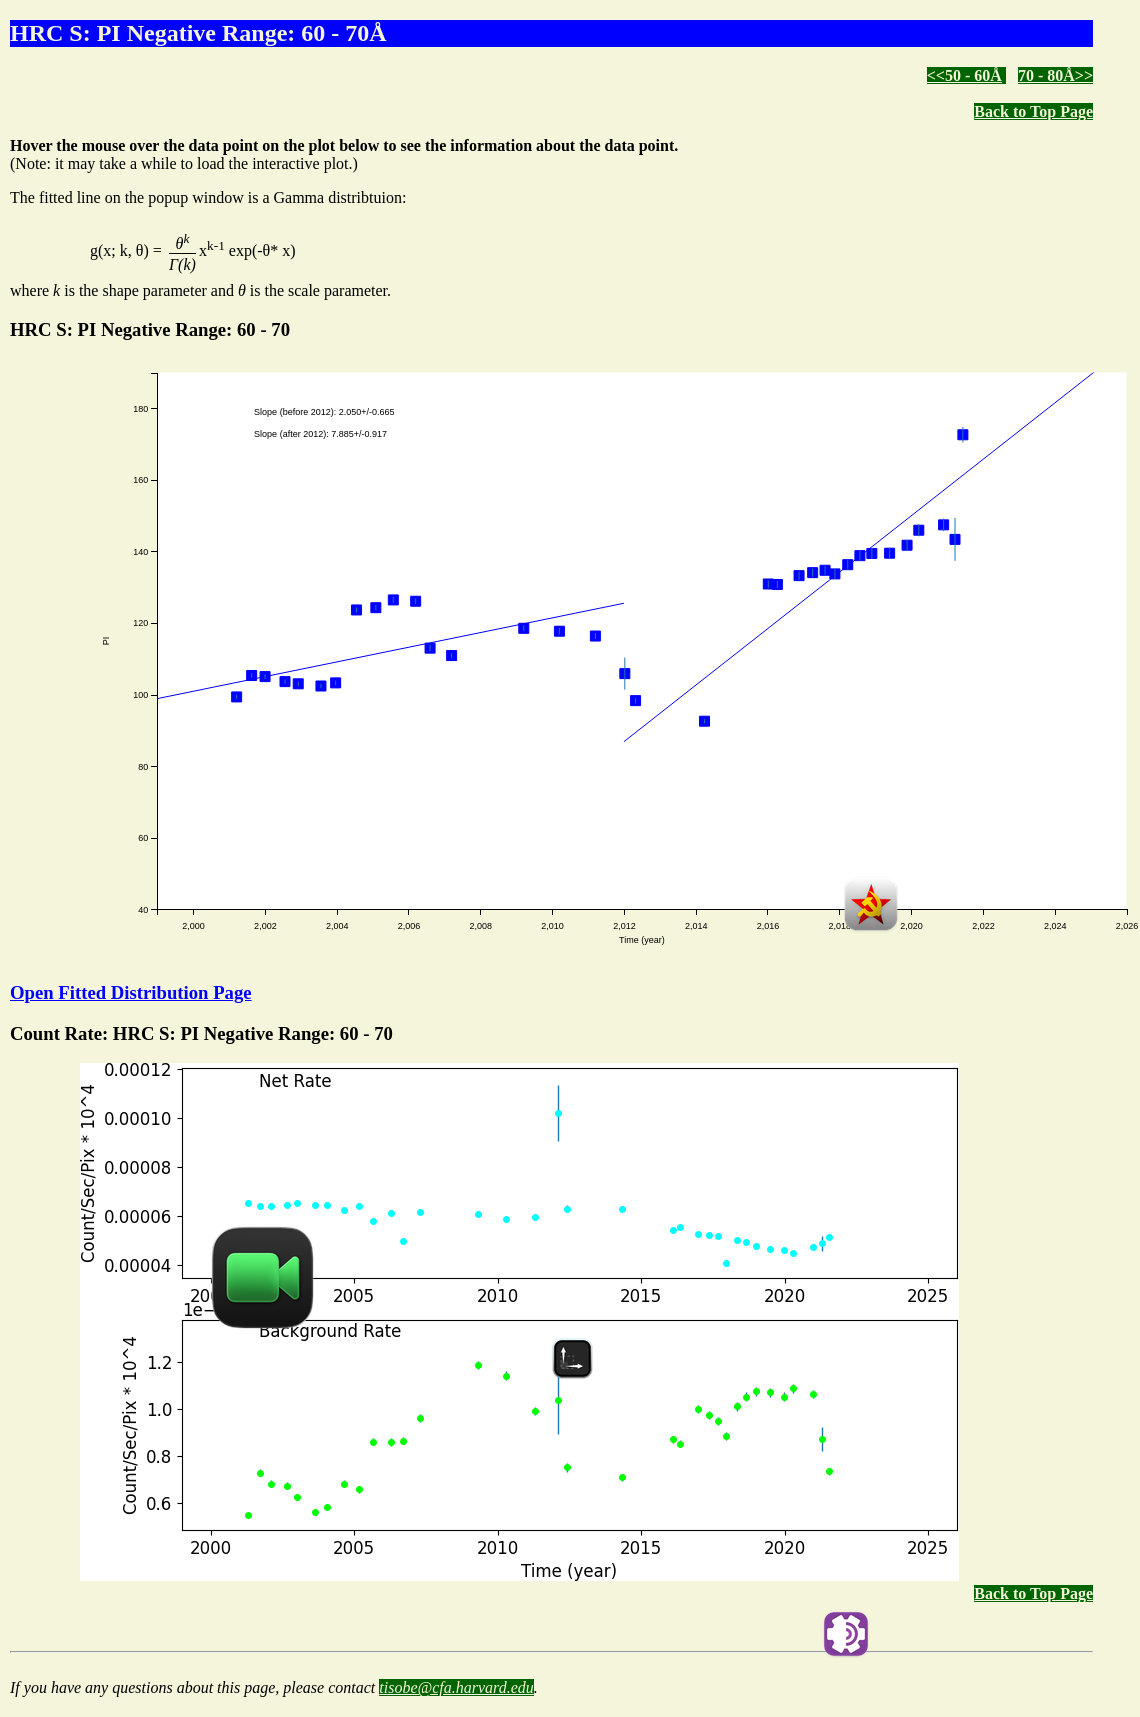  I want to click on launch openra game application, so click(871, 904).